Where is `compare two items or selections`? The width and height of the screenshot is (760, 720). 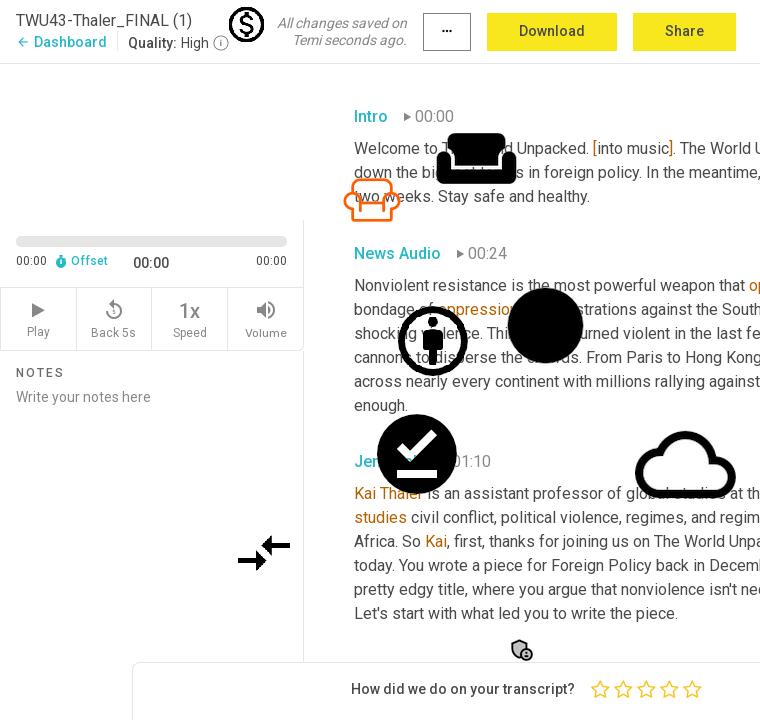 compare two items or selections is located at coordinates (264, 553).